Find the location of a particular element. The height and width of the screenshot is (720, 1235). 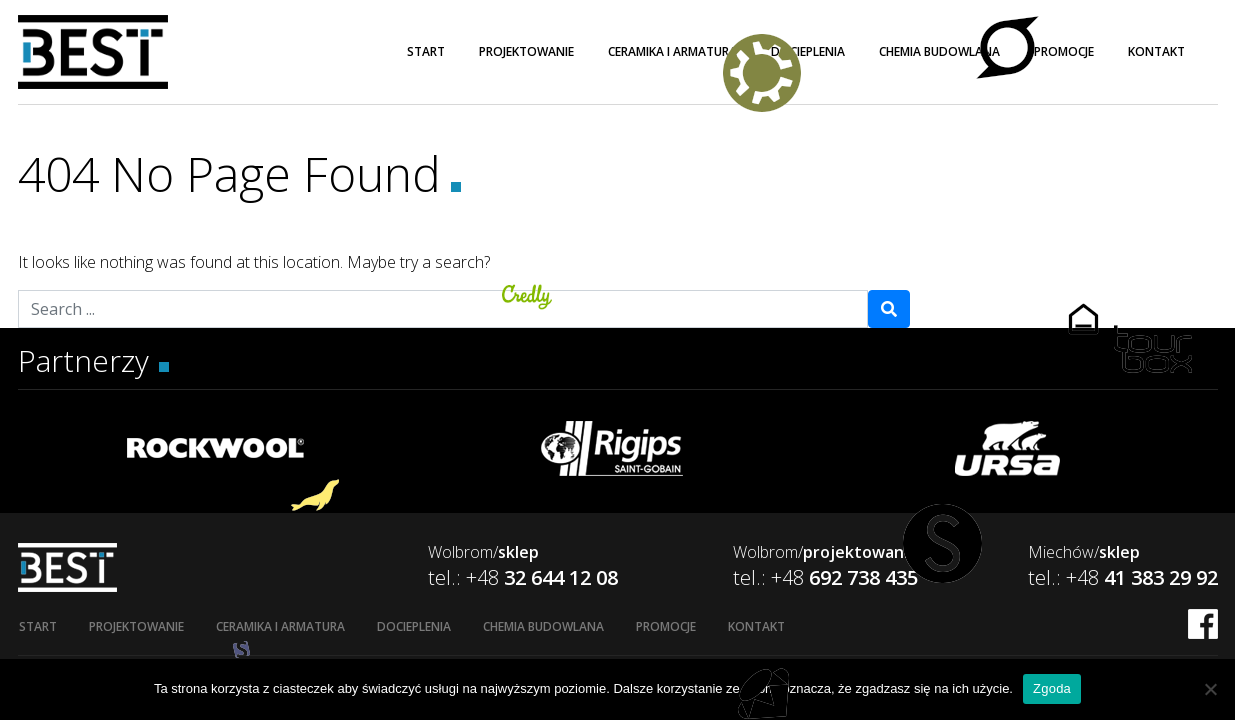

Superpowers game engine logo is located at coordinates (1007, 47).